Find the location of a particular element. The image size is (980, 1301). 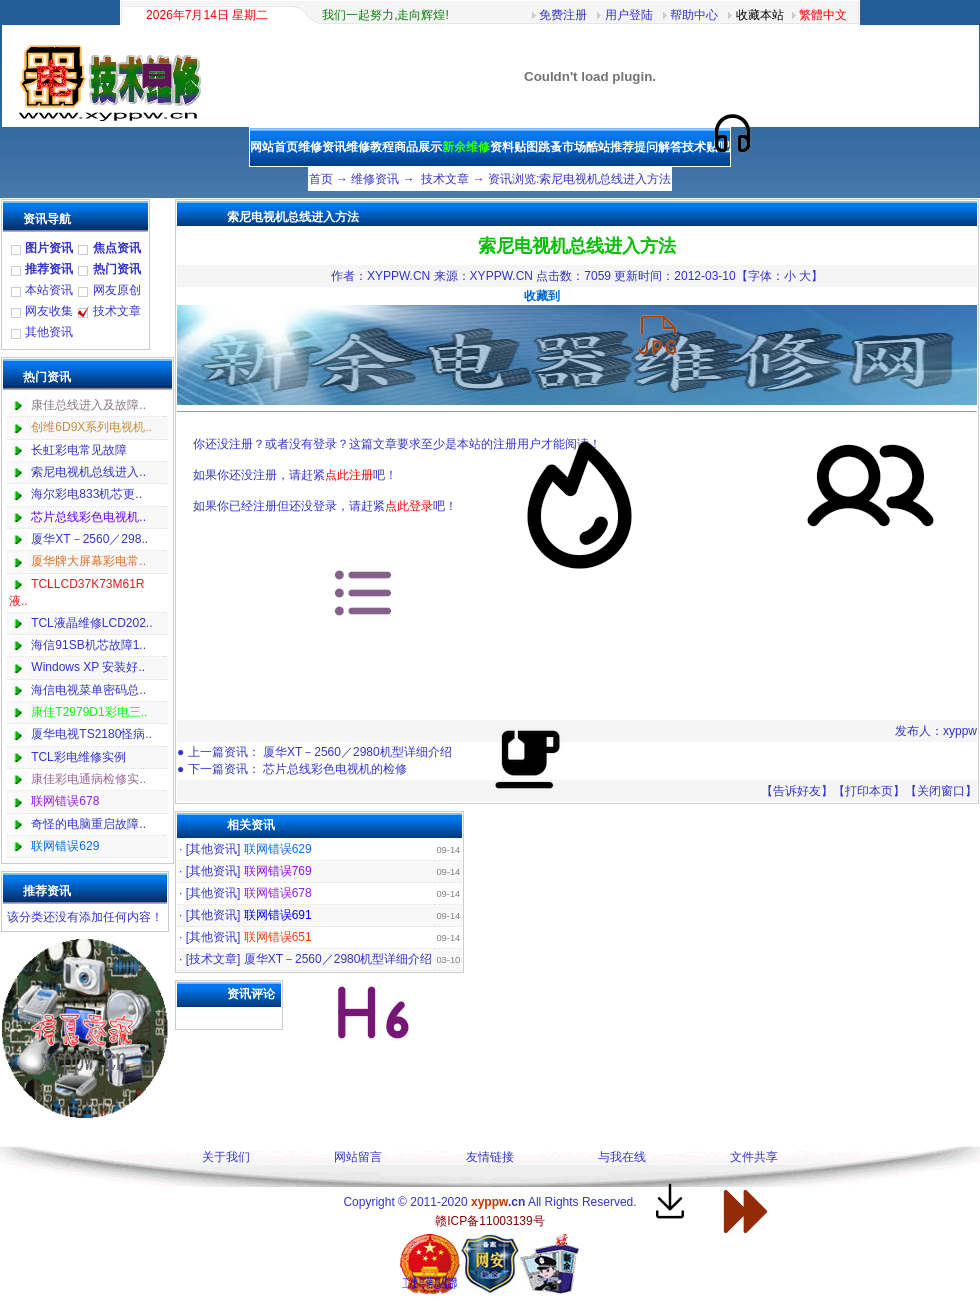

format text as heading level 6 is located at coordinates (371, 1012).